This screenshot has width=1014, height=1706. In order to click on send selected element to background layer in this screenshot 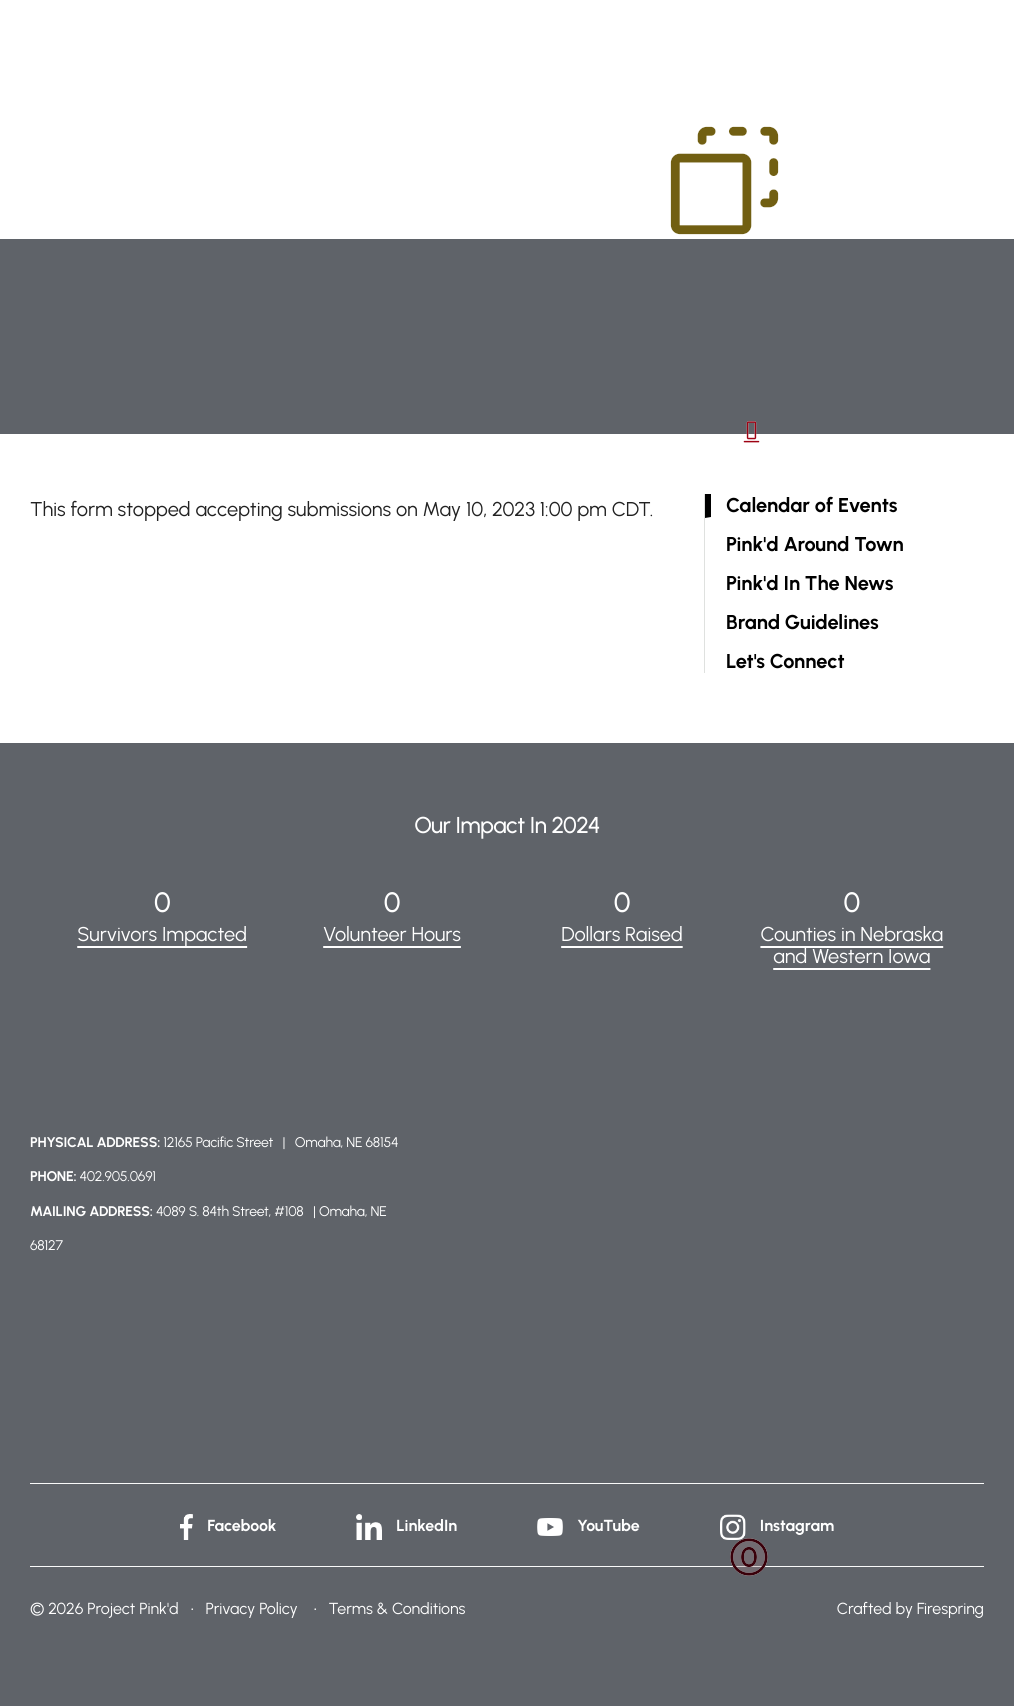, I will do `click(724, 180)`.